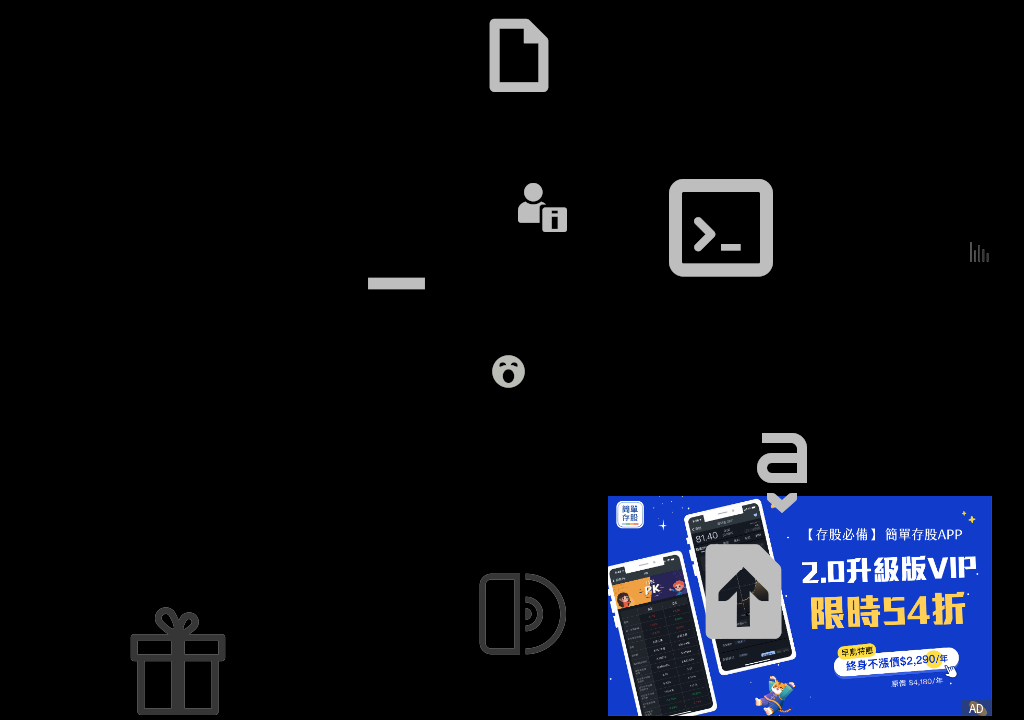 The height and width of the screenshot is (720, 1024). Describe the element at coordinates (520, 614) in the screenshot. I see `view unplayed albums in your music library` at that location.